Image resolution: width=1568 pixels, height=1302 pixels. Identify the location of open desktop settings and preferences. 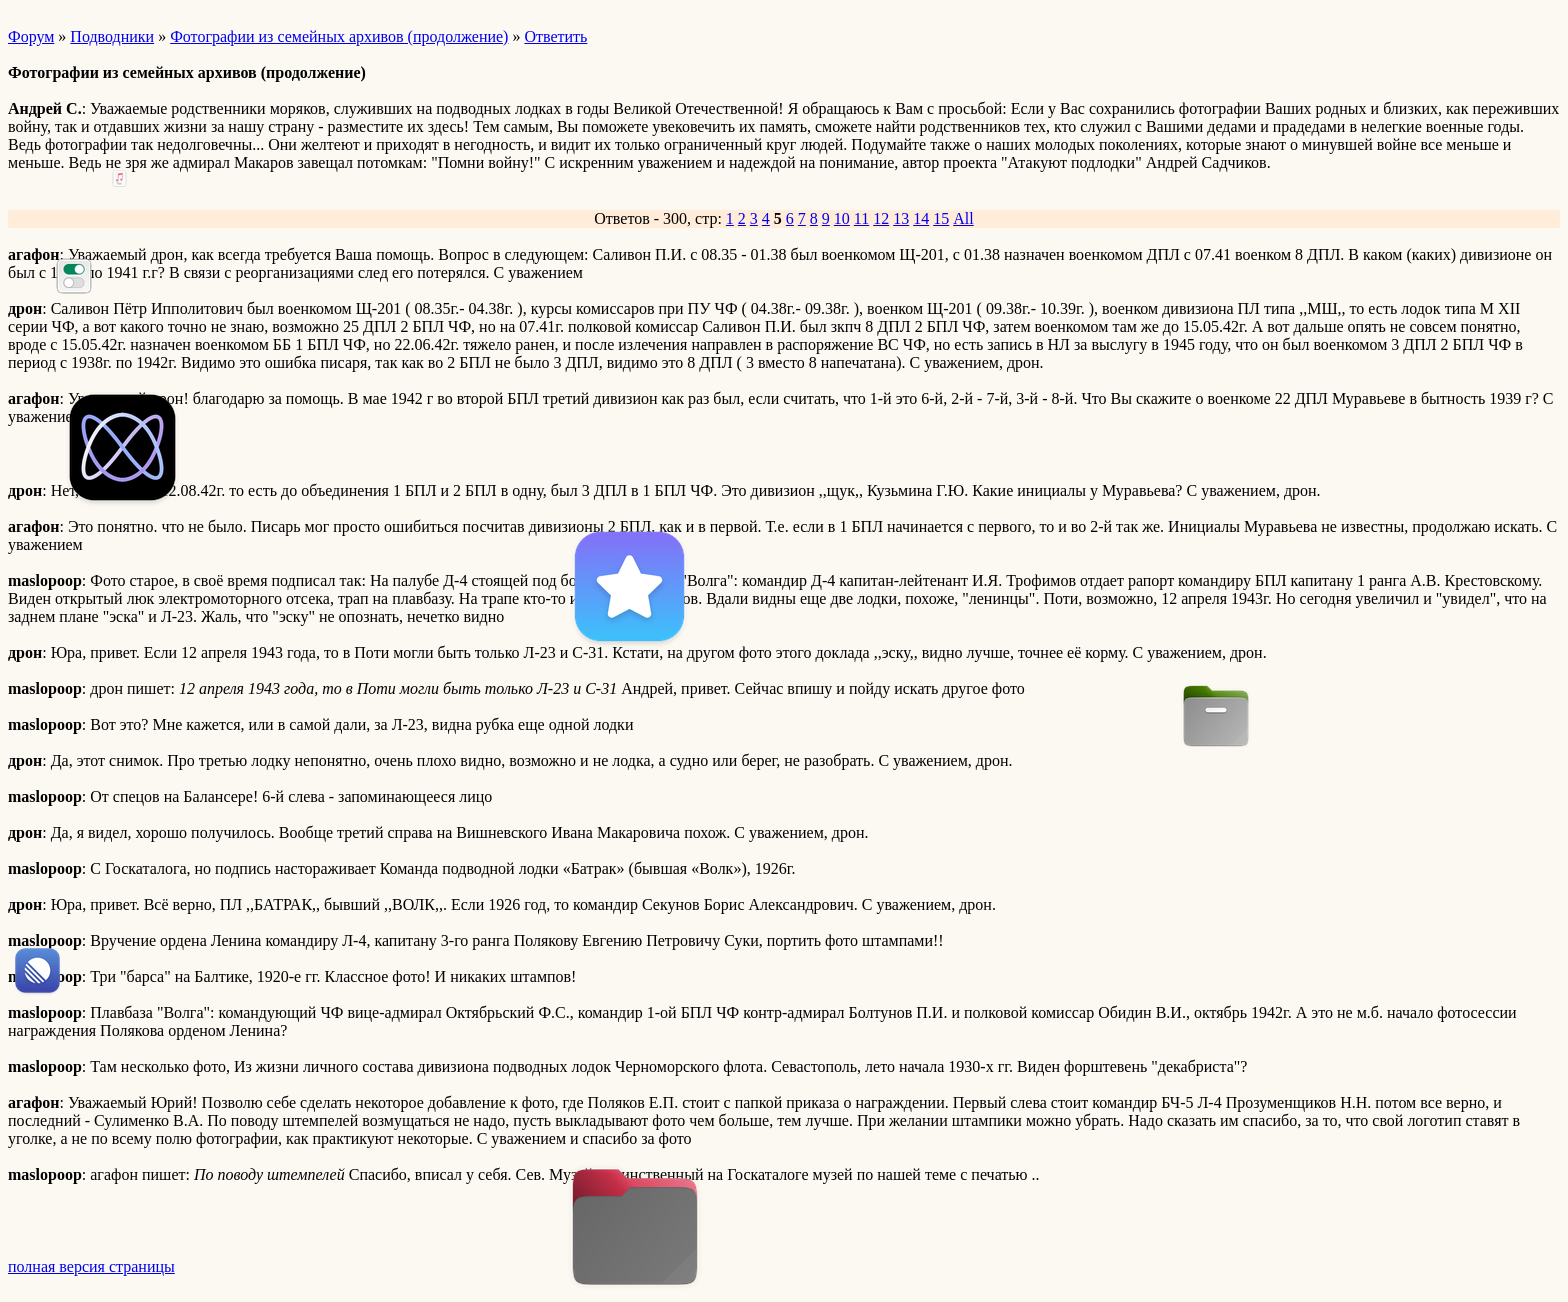
(74, 276).